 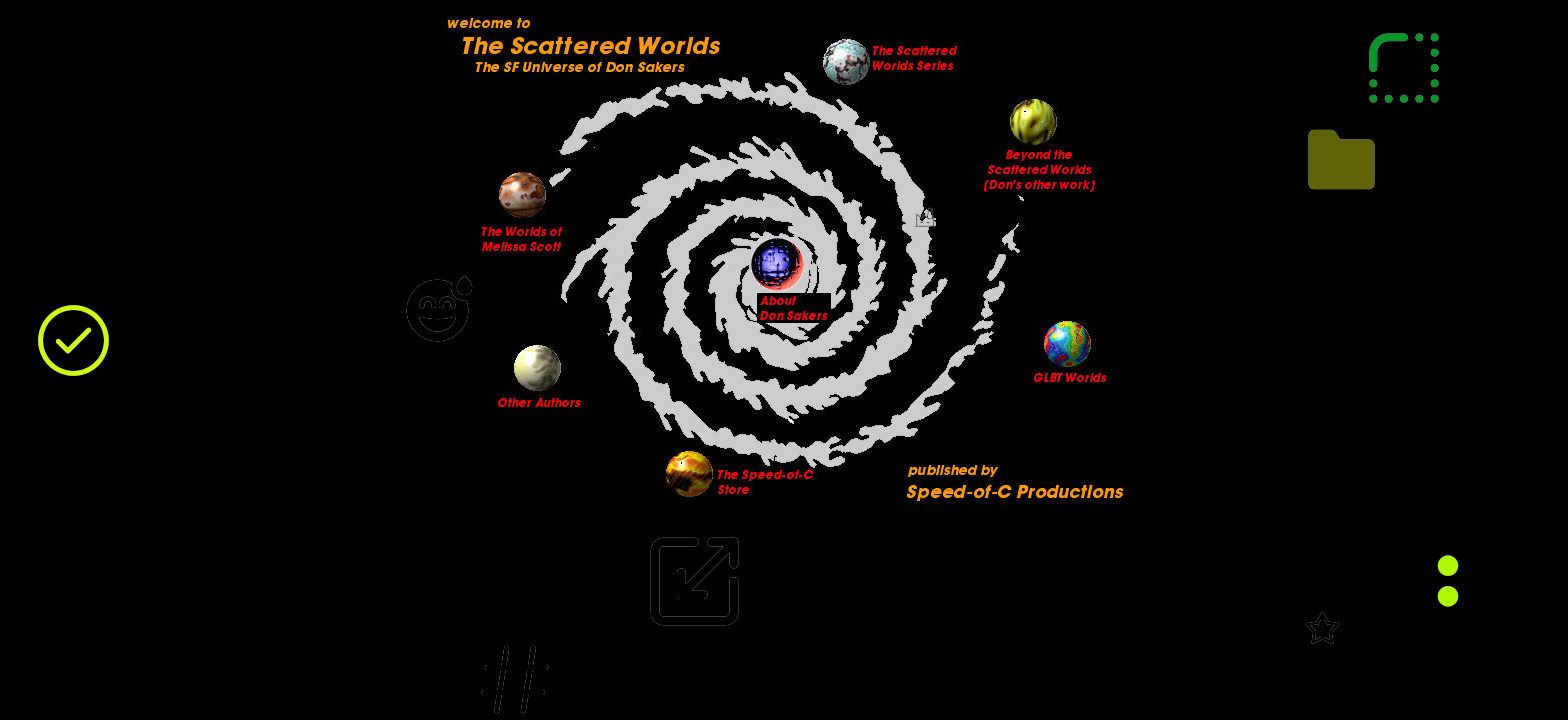 What do you see at coordinates (437, 310) in the screenshot?
I see `react with nervous or awkward laughter` at bounding box center [437, 310].